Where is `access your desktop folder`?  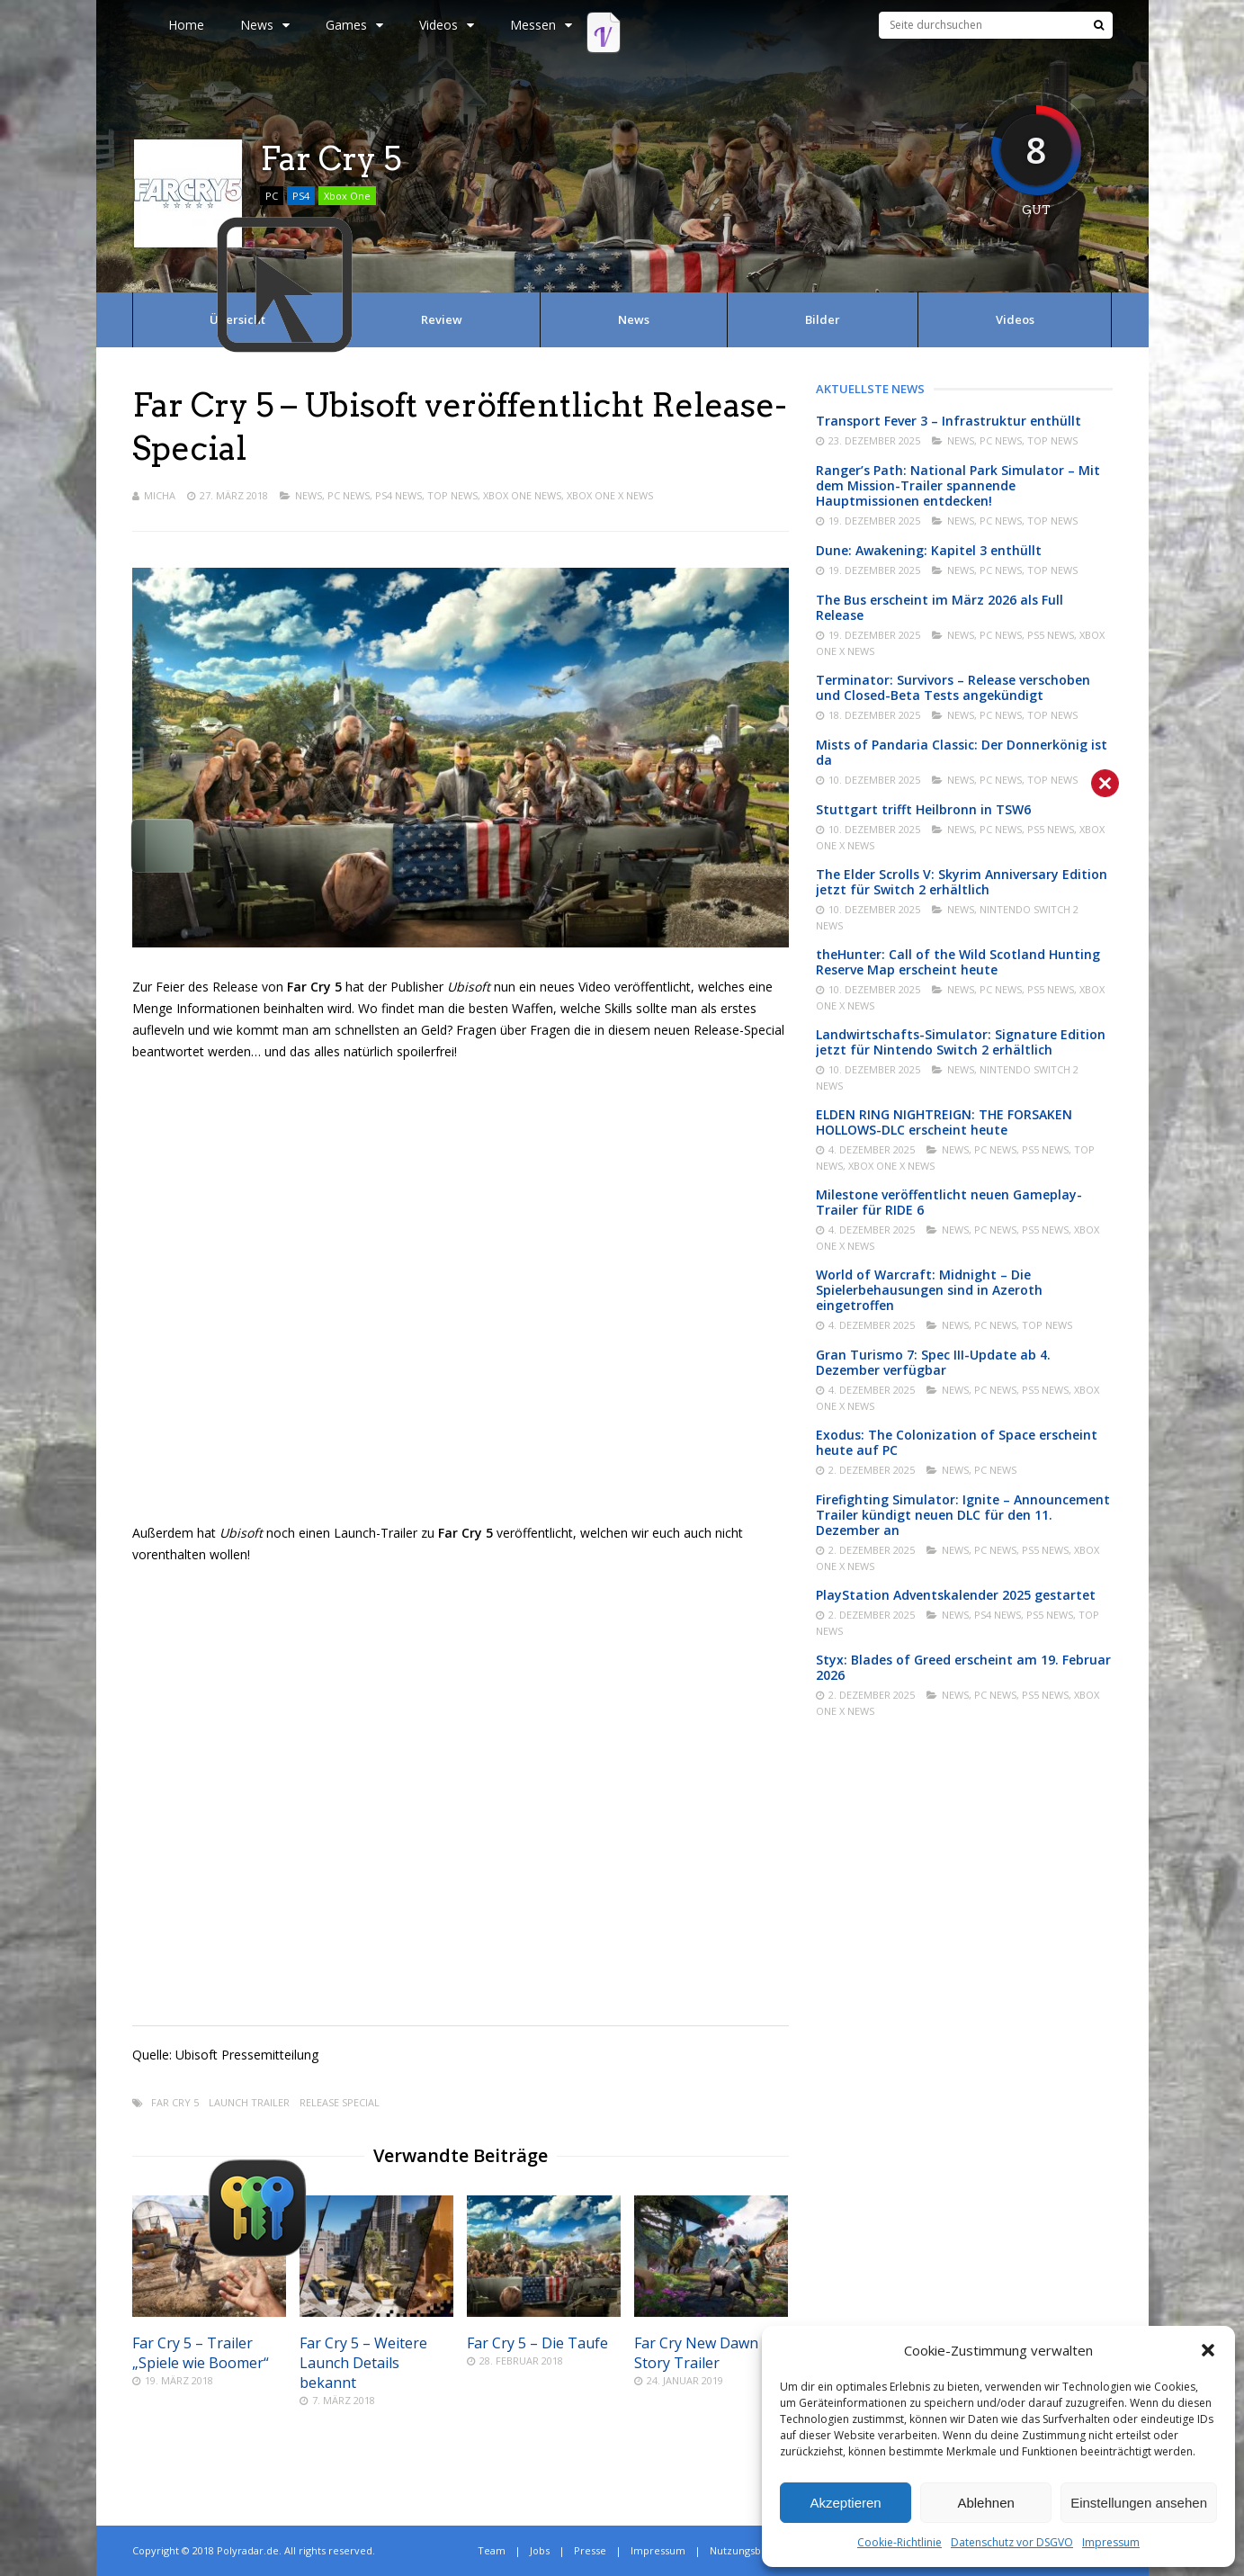 access your desktop folder is located at coordinates (162, 843).